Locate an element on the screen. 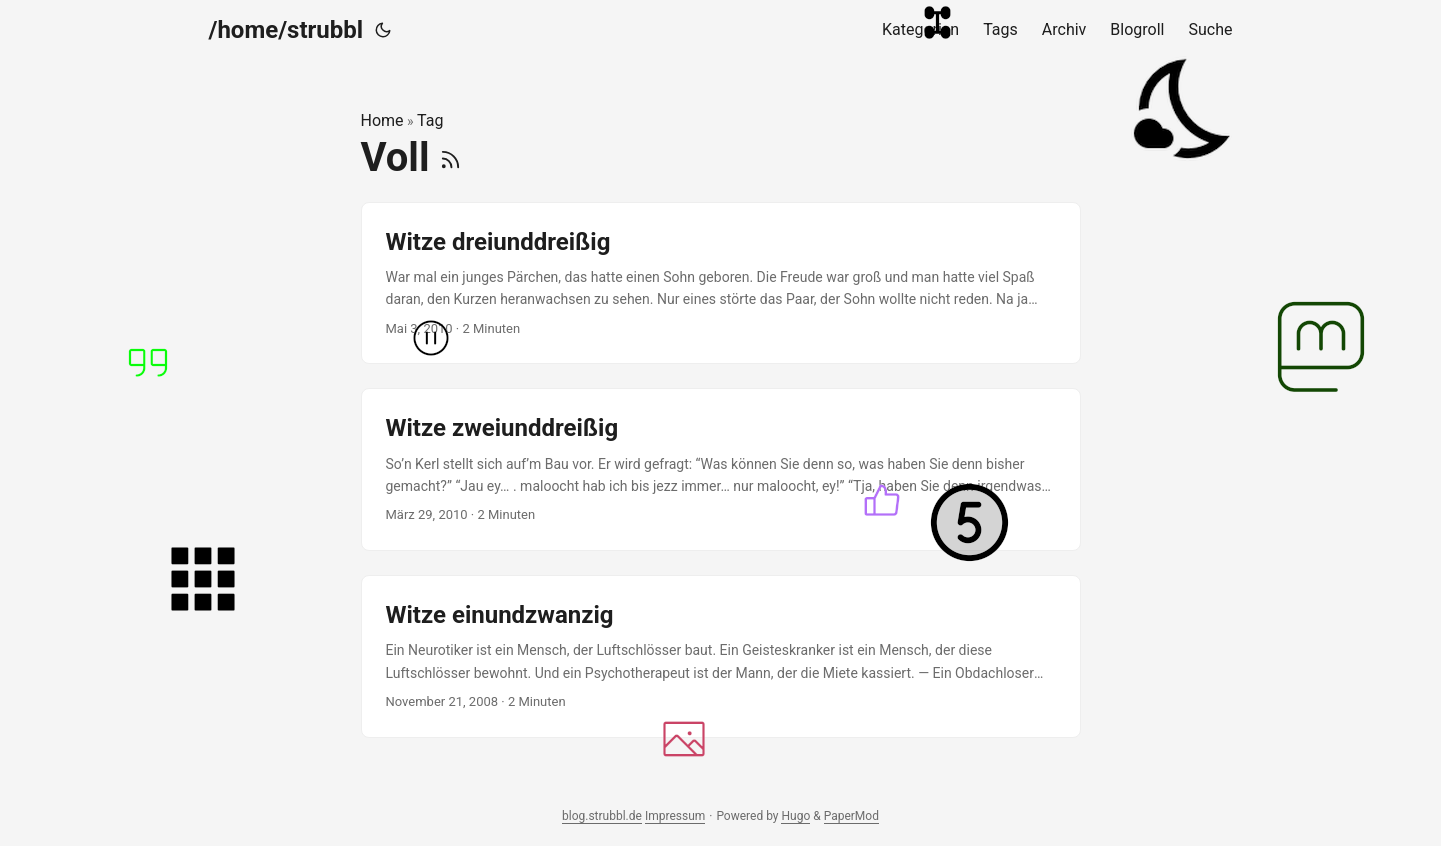 The image size is (1441, 846). indicates step five in a multi-step process is located at coordinates (969, 522).